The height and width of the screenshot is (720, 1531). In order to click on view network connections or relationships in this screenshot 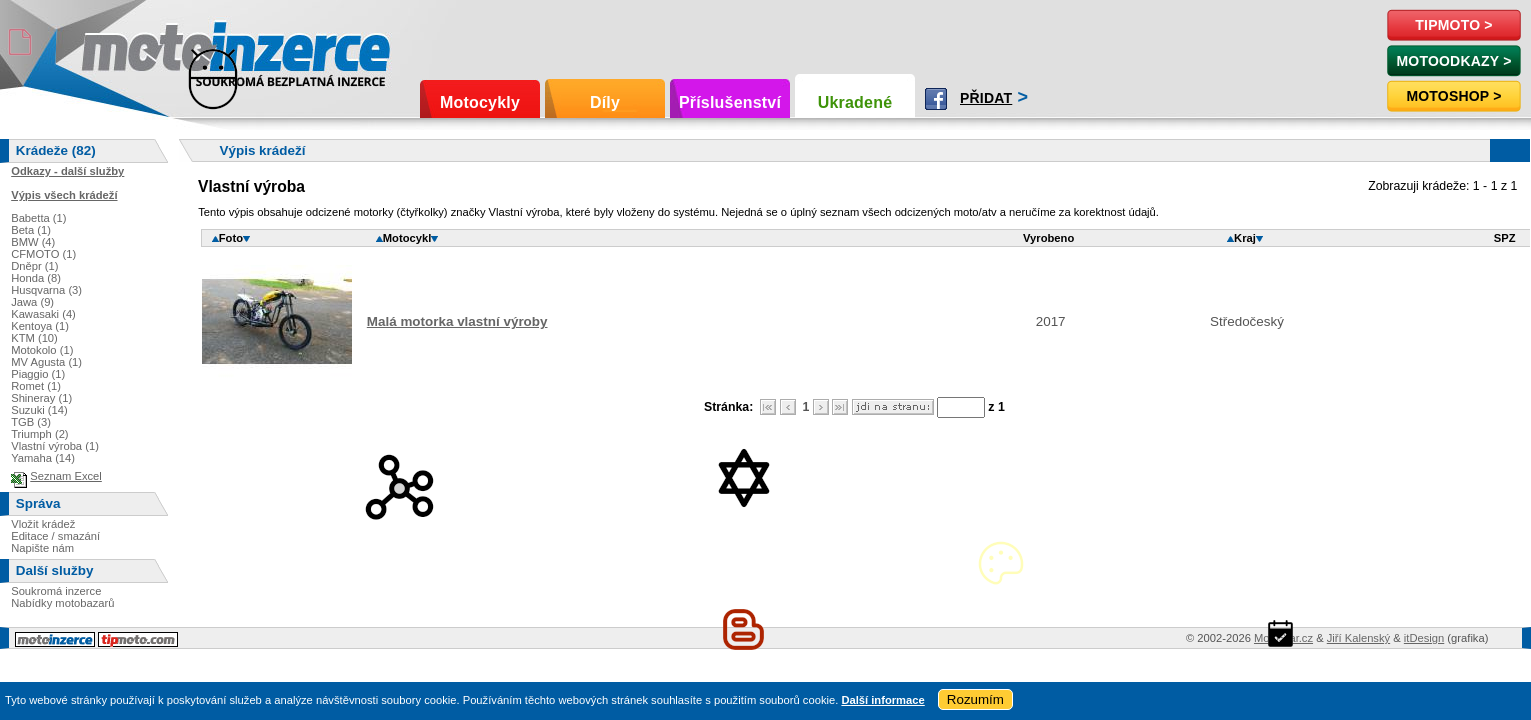, I will do `click(399, 488)`.